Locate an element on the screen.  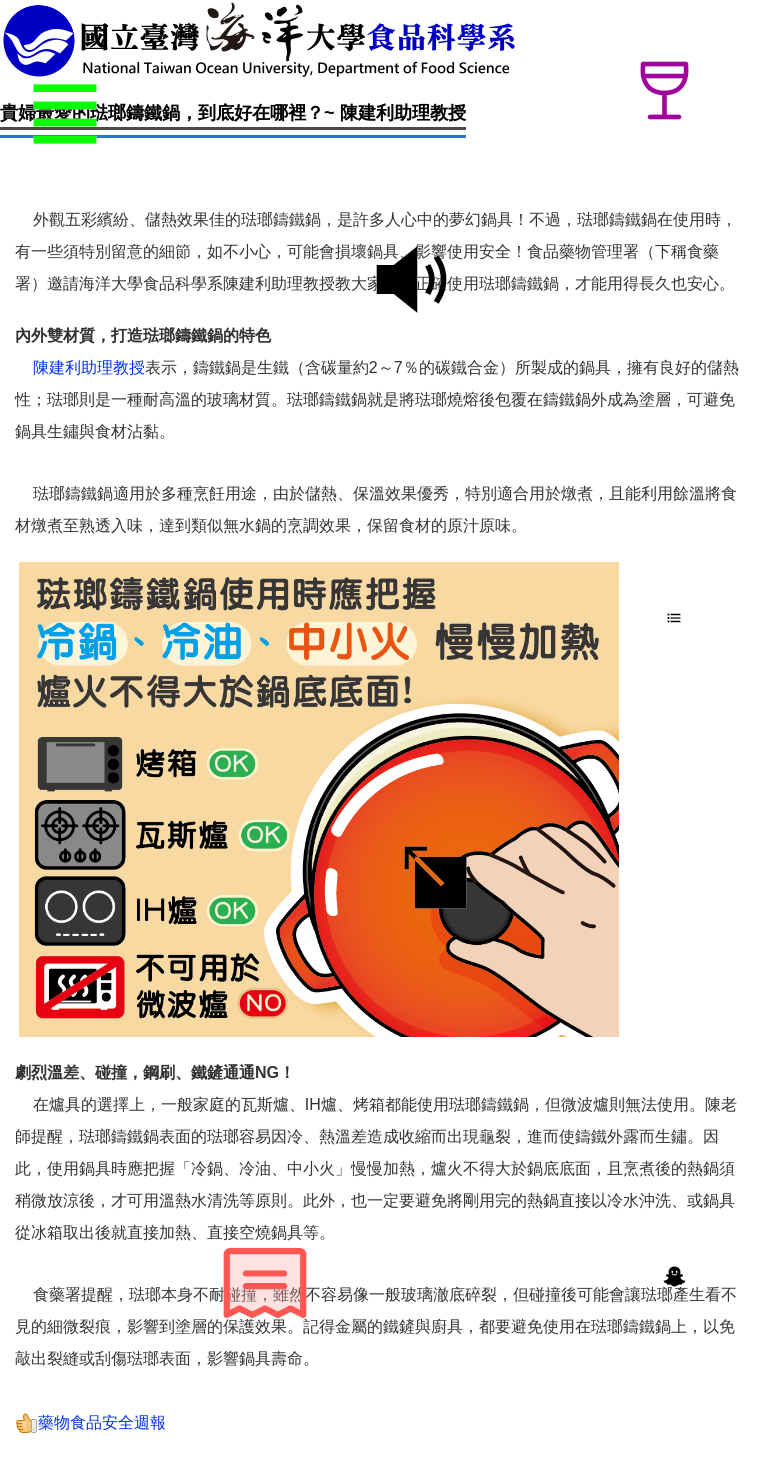
view purchase receipt or transaction details is located at coordinates (265, 1283).